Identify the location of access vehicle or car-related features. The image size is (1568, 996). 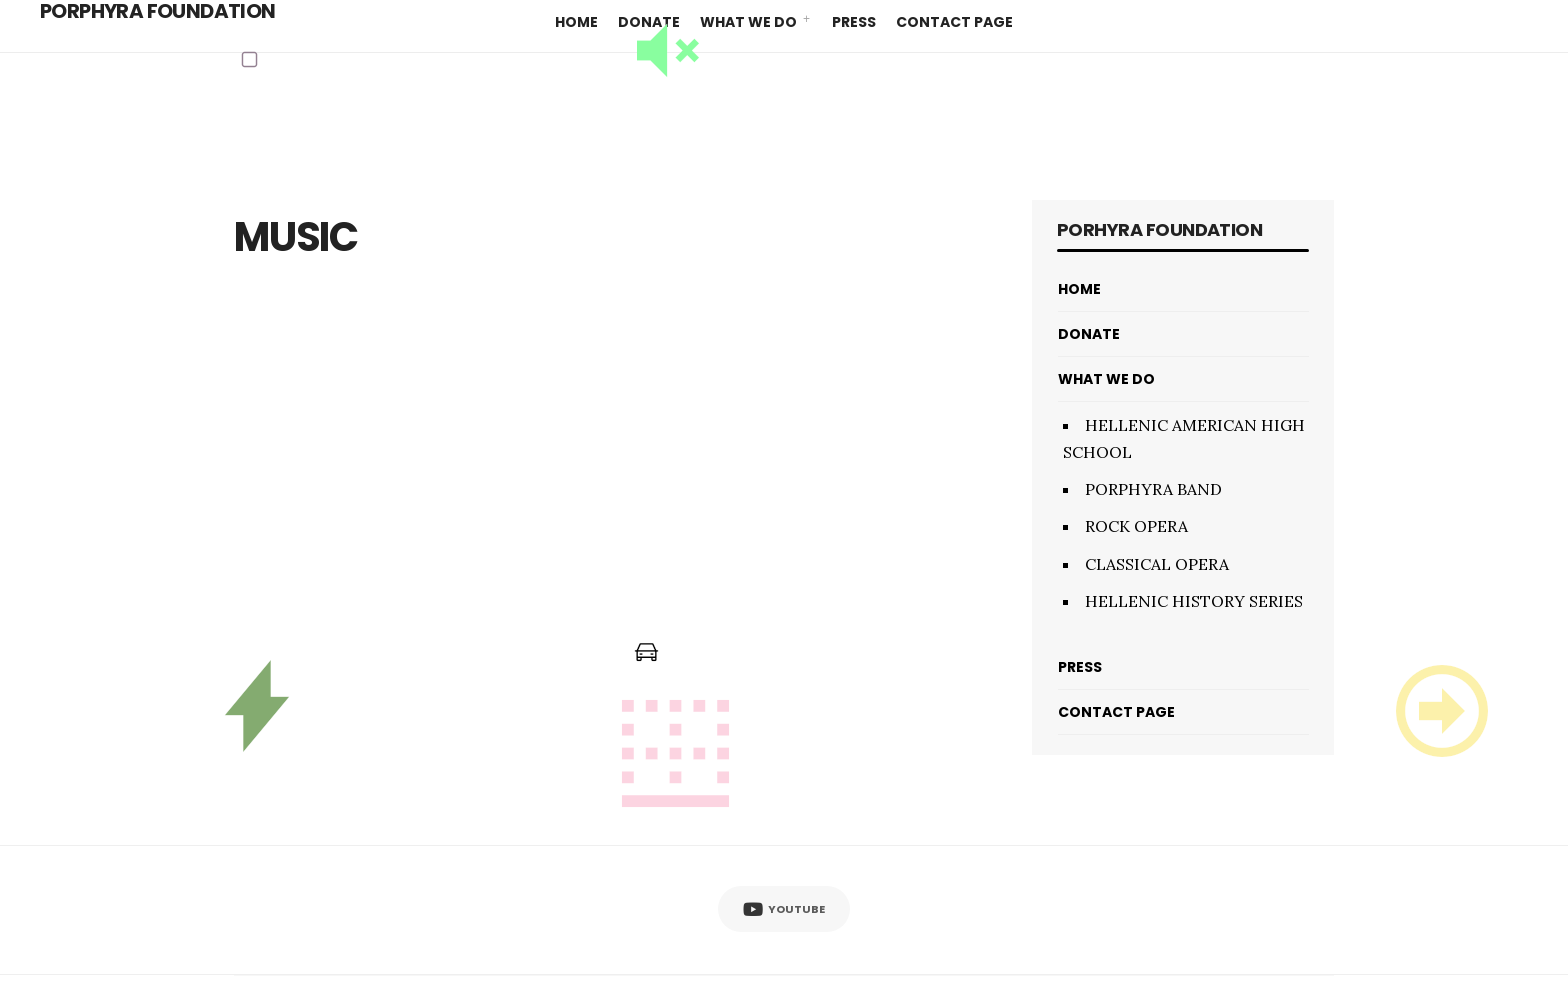
(646, 652).